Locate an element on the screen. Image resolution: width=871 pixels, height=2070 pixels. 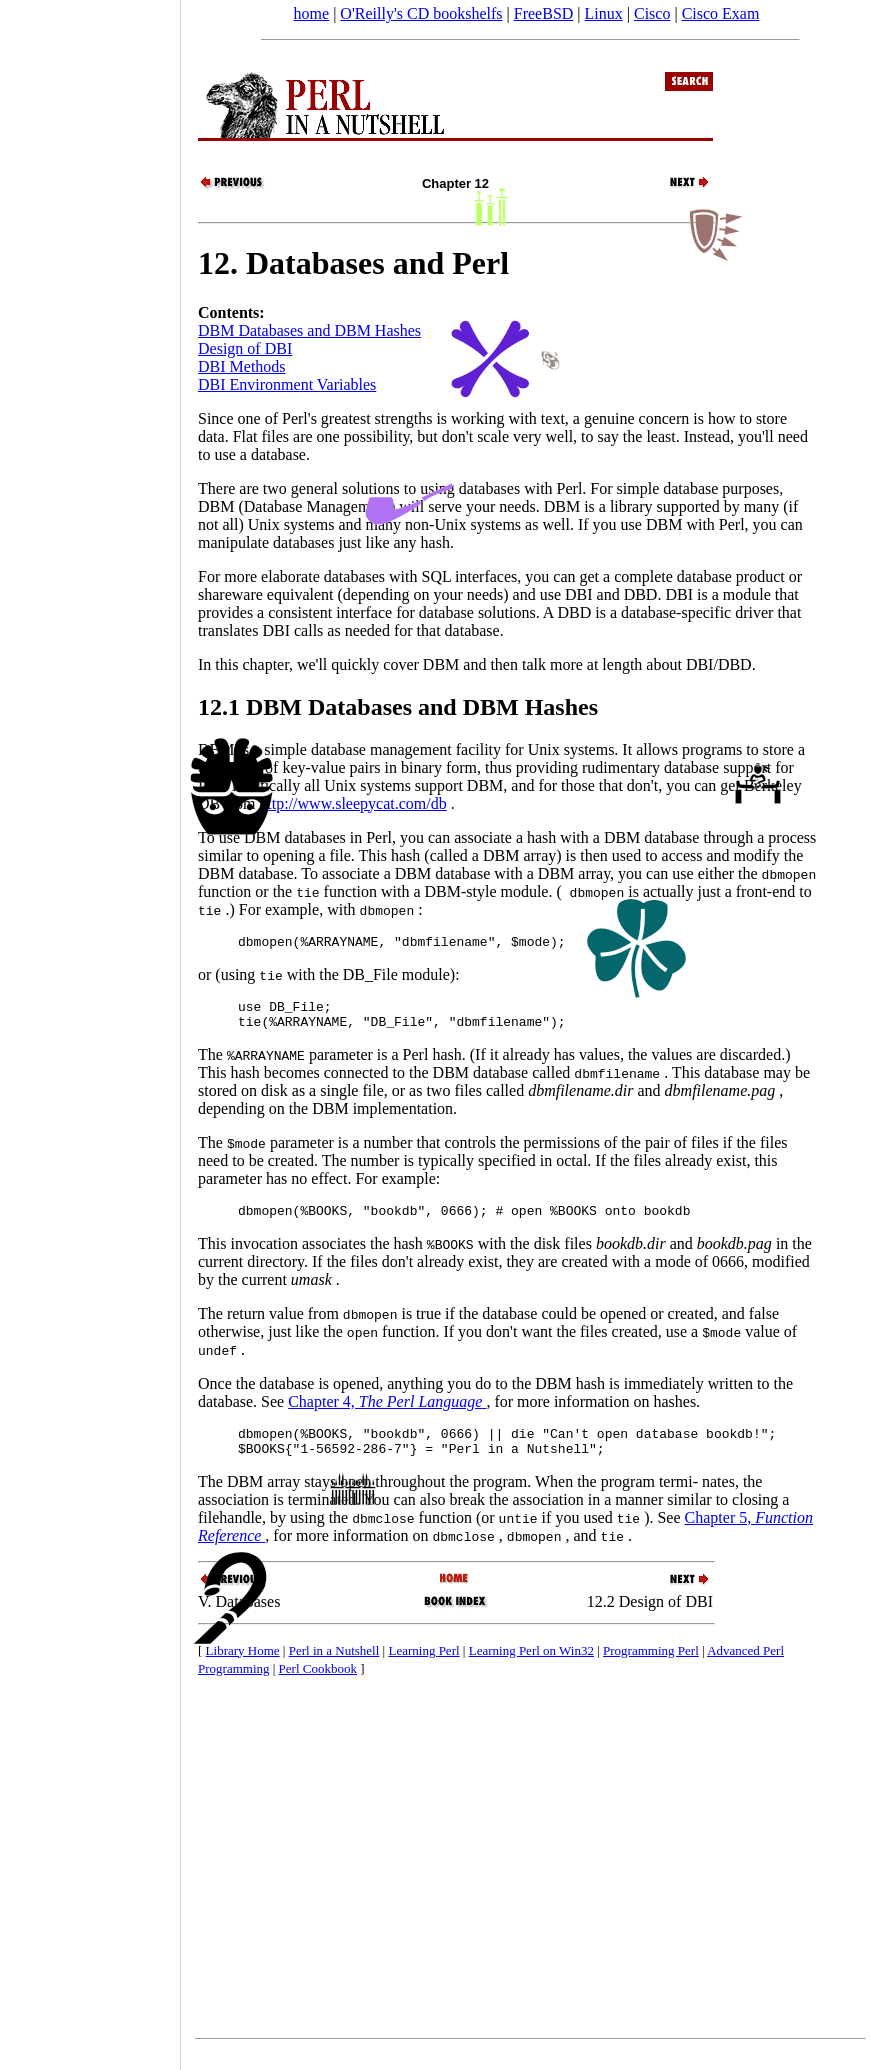
shepherd or pastoral character class icon is located at coordinates (230, 1598).